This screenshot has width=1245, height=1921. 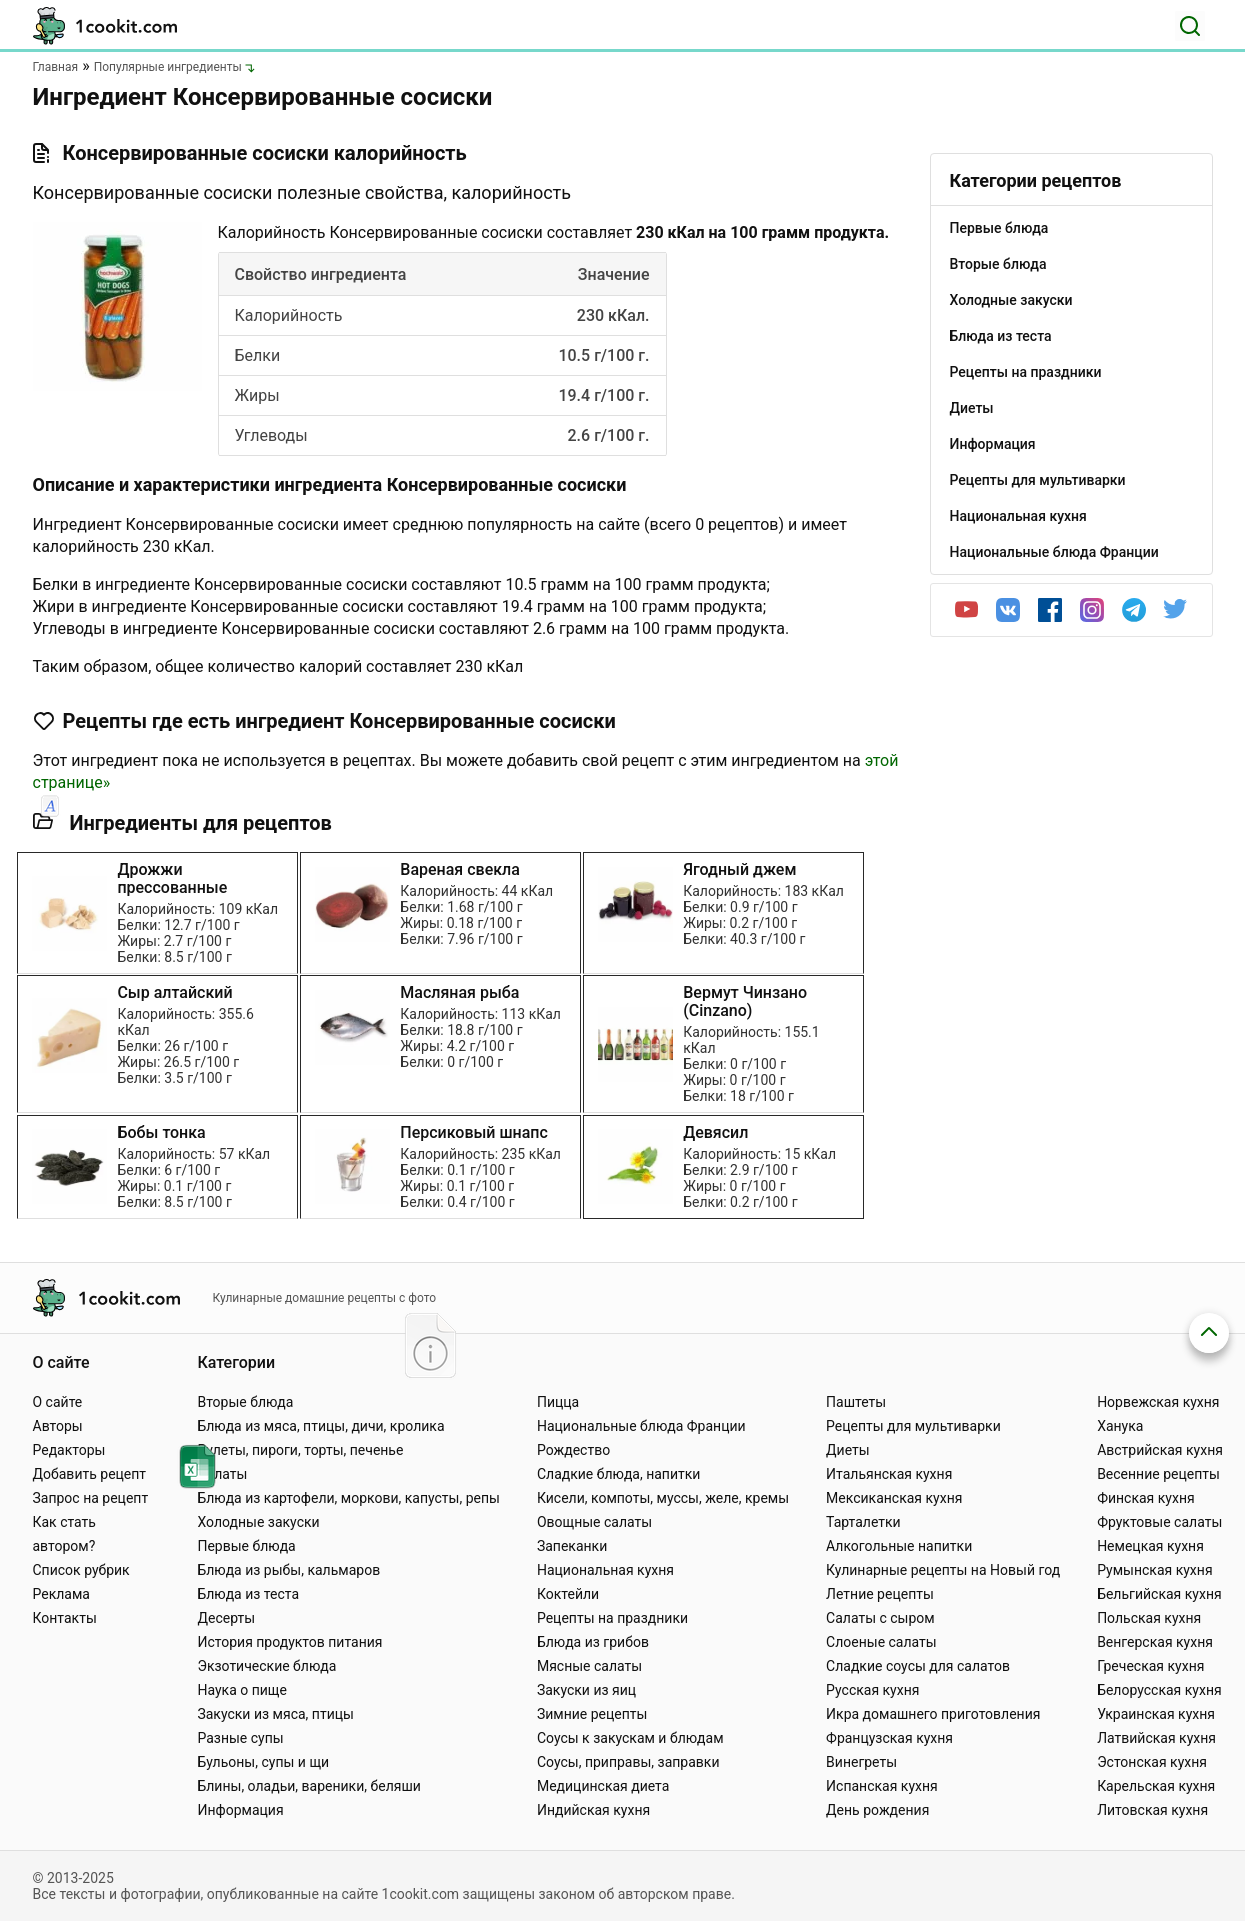 I want to click on a font file type indicator, so click(x=50, y=806).